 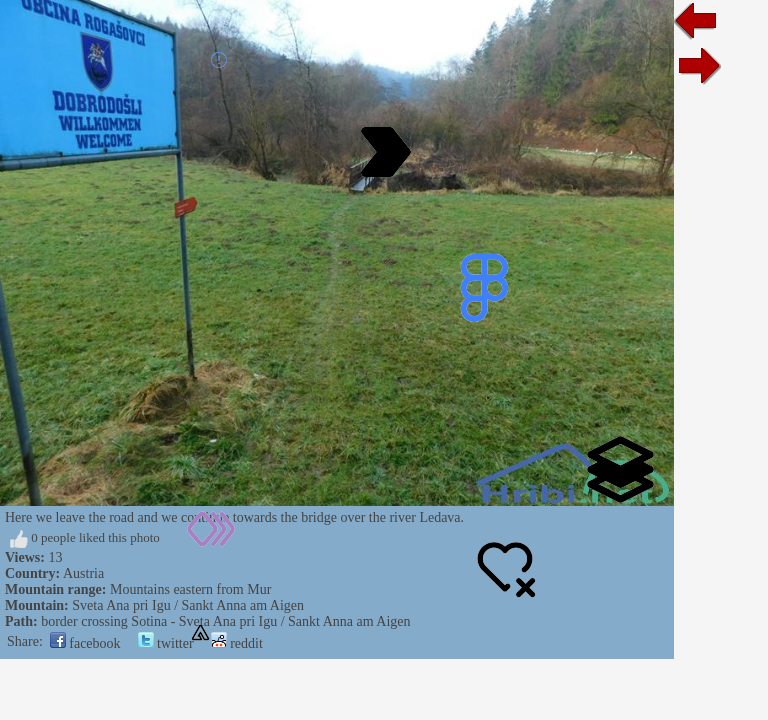 What do you see at coordinates (620, 469) in the screenshot?
I see `view middle layer in a stack` at bounding box center [620, 469].